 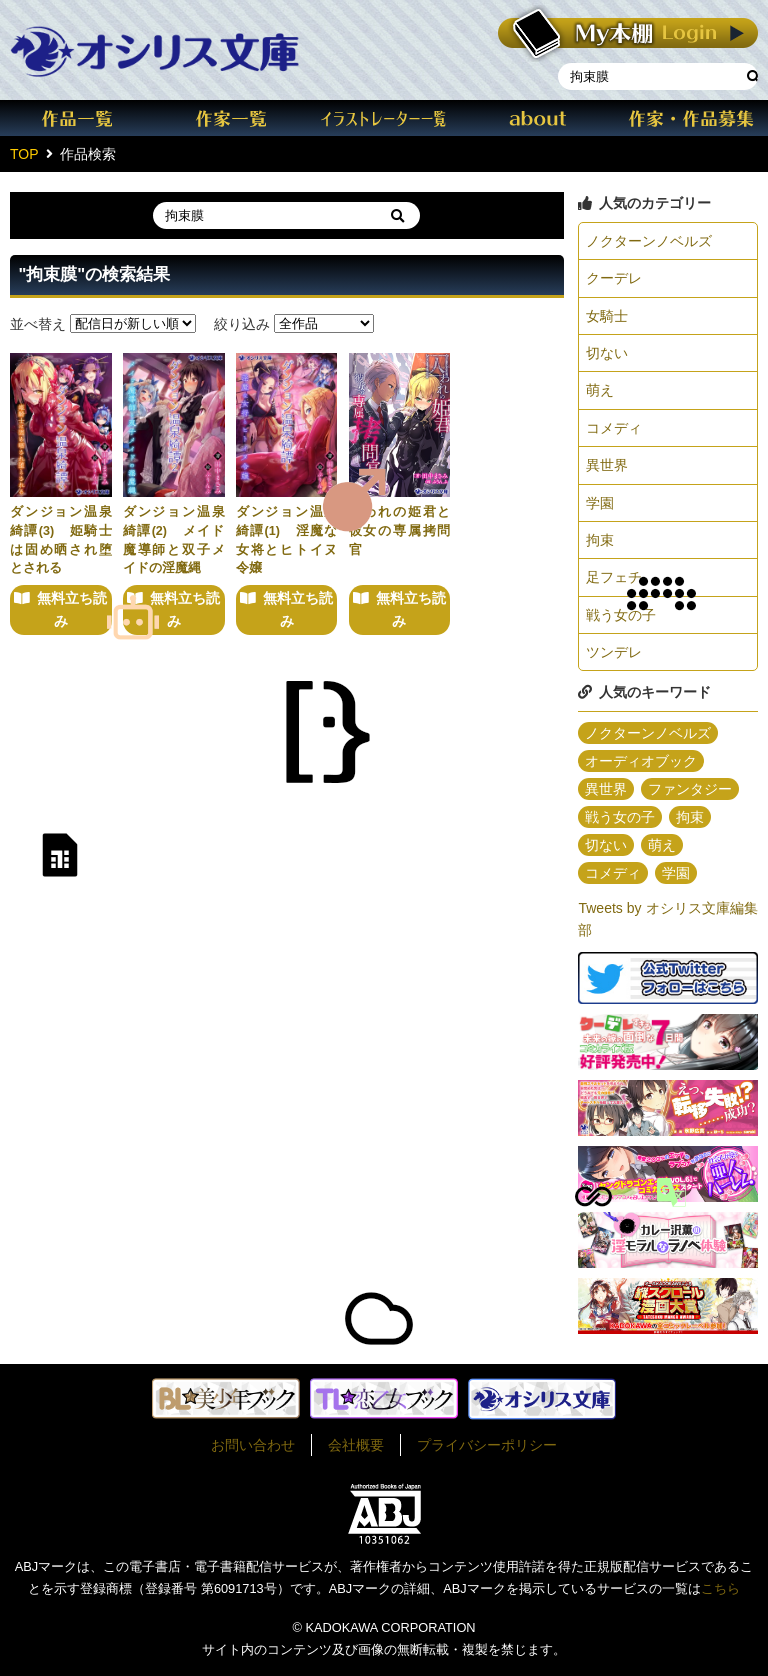 What do you see at coordinates (593, 1196) in the screenshot?
I see `crayon brand logo` at bounding box center [593, 1196].